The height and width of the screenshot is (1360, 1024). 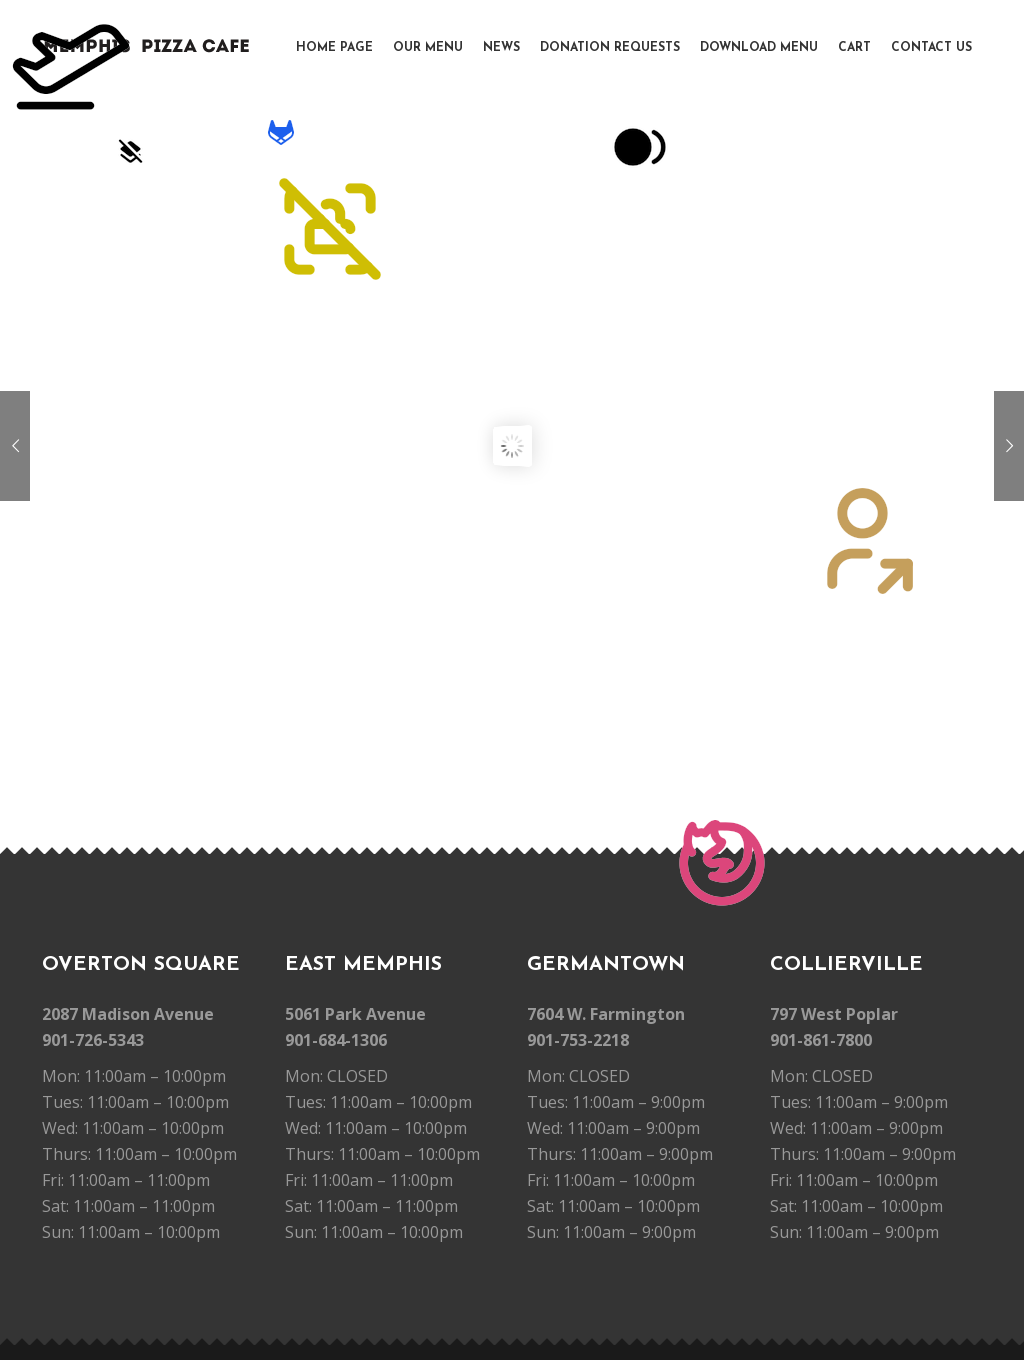 What do you see at coordinates (281, 132) in the screenshot?
I see `open GitLab repository` at bounding box center [281, 132].